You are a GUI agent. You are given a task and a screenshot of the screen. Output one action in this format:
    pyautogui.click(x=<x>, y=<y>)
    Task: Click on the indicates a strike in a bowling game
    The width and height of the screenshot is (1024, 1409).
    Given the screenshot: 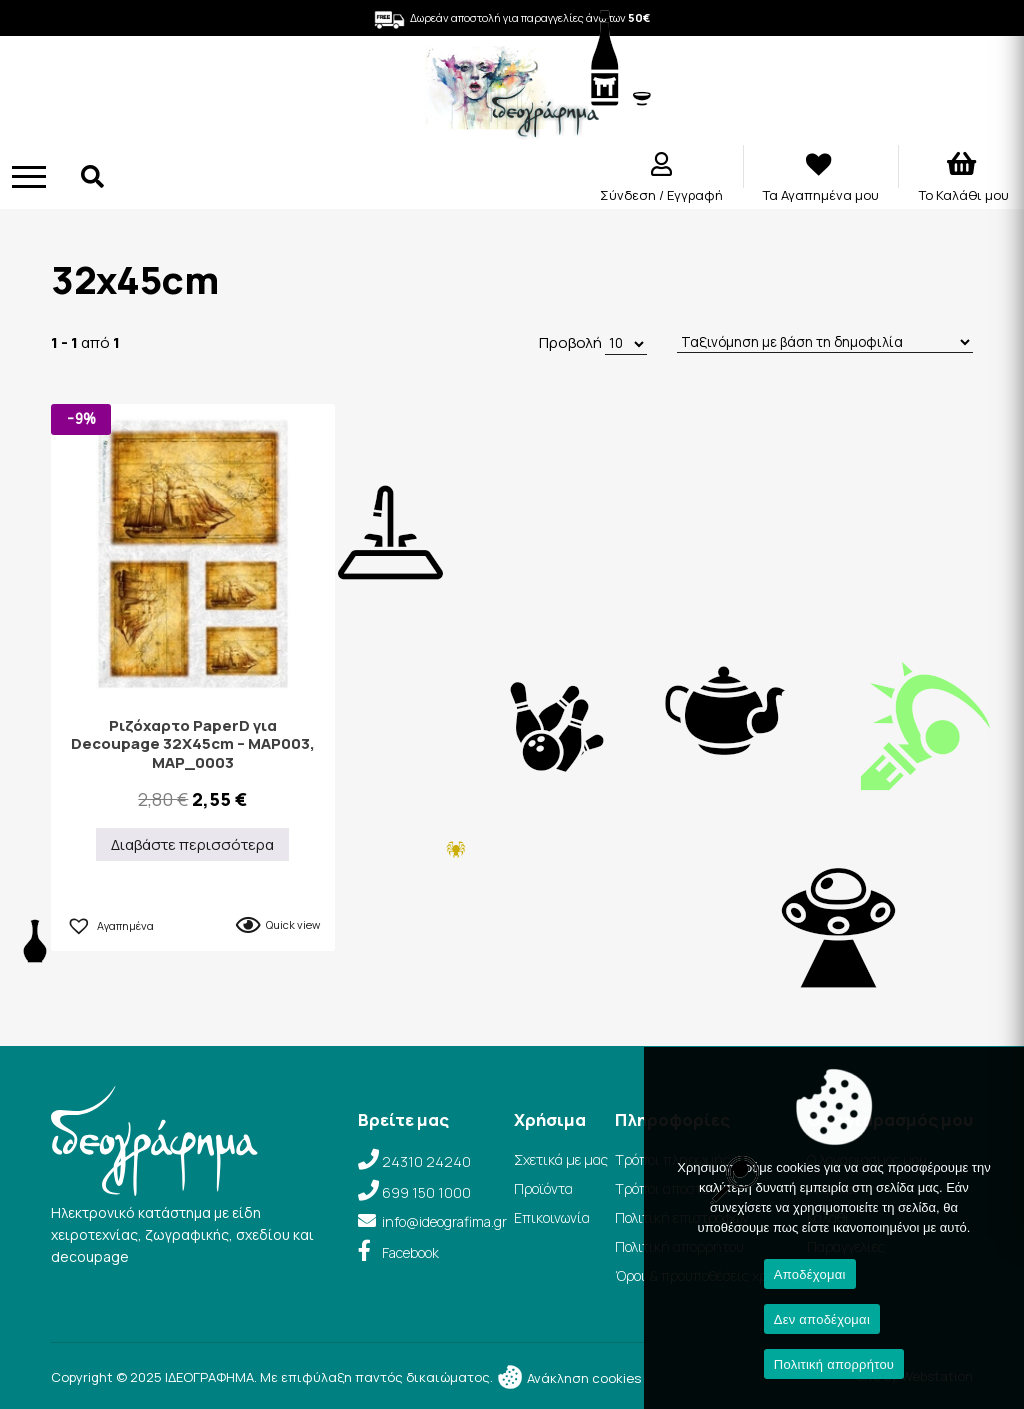 What is the action you would take?
    pyautogui.click(x=557, y=727)
    